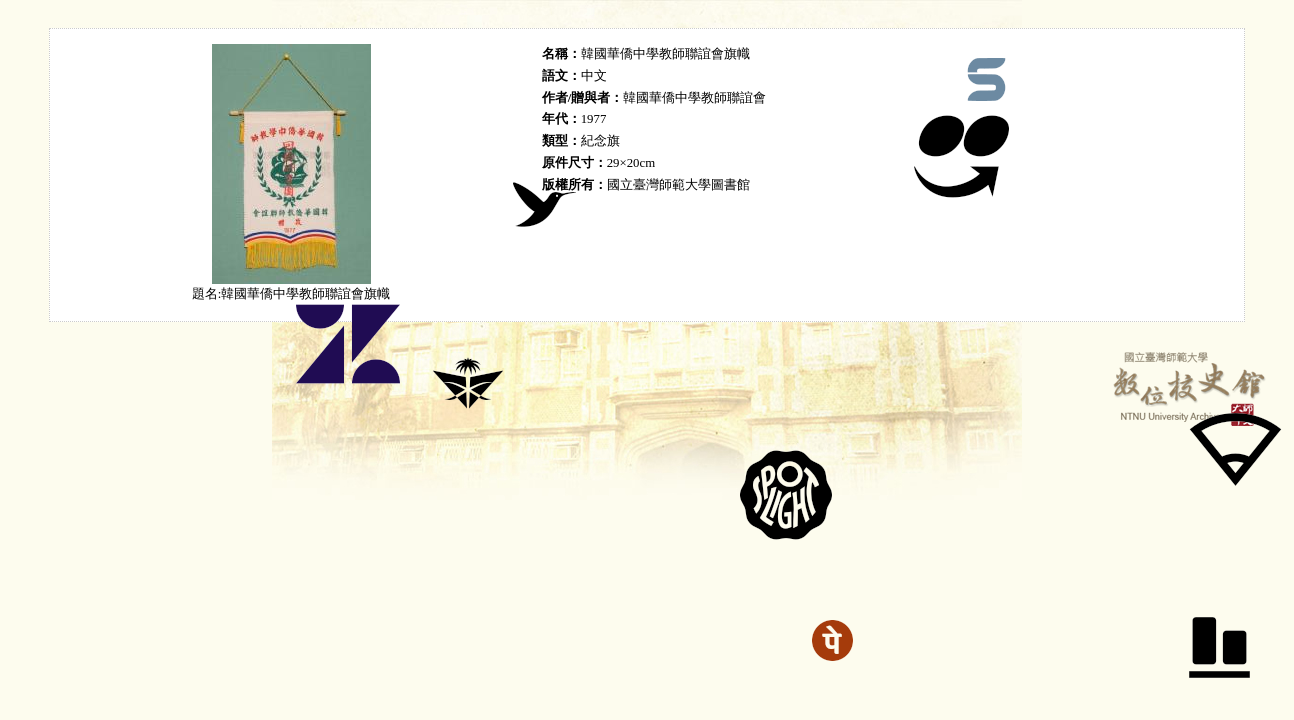  What do you see at coordinates (1219, 647) in the screenshot?
I see `align items to the bottom edge` at bounding box center [1219, 647].